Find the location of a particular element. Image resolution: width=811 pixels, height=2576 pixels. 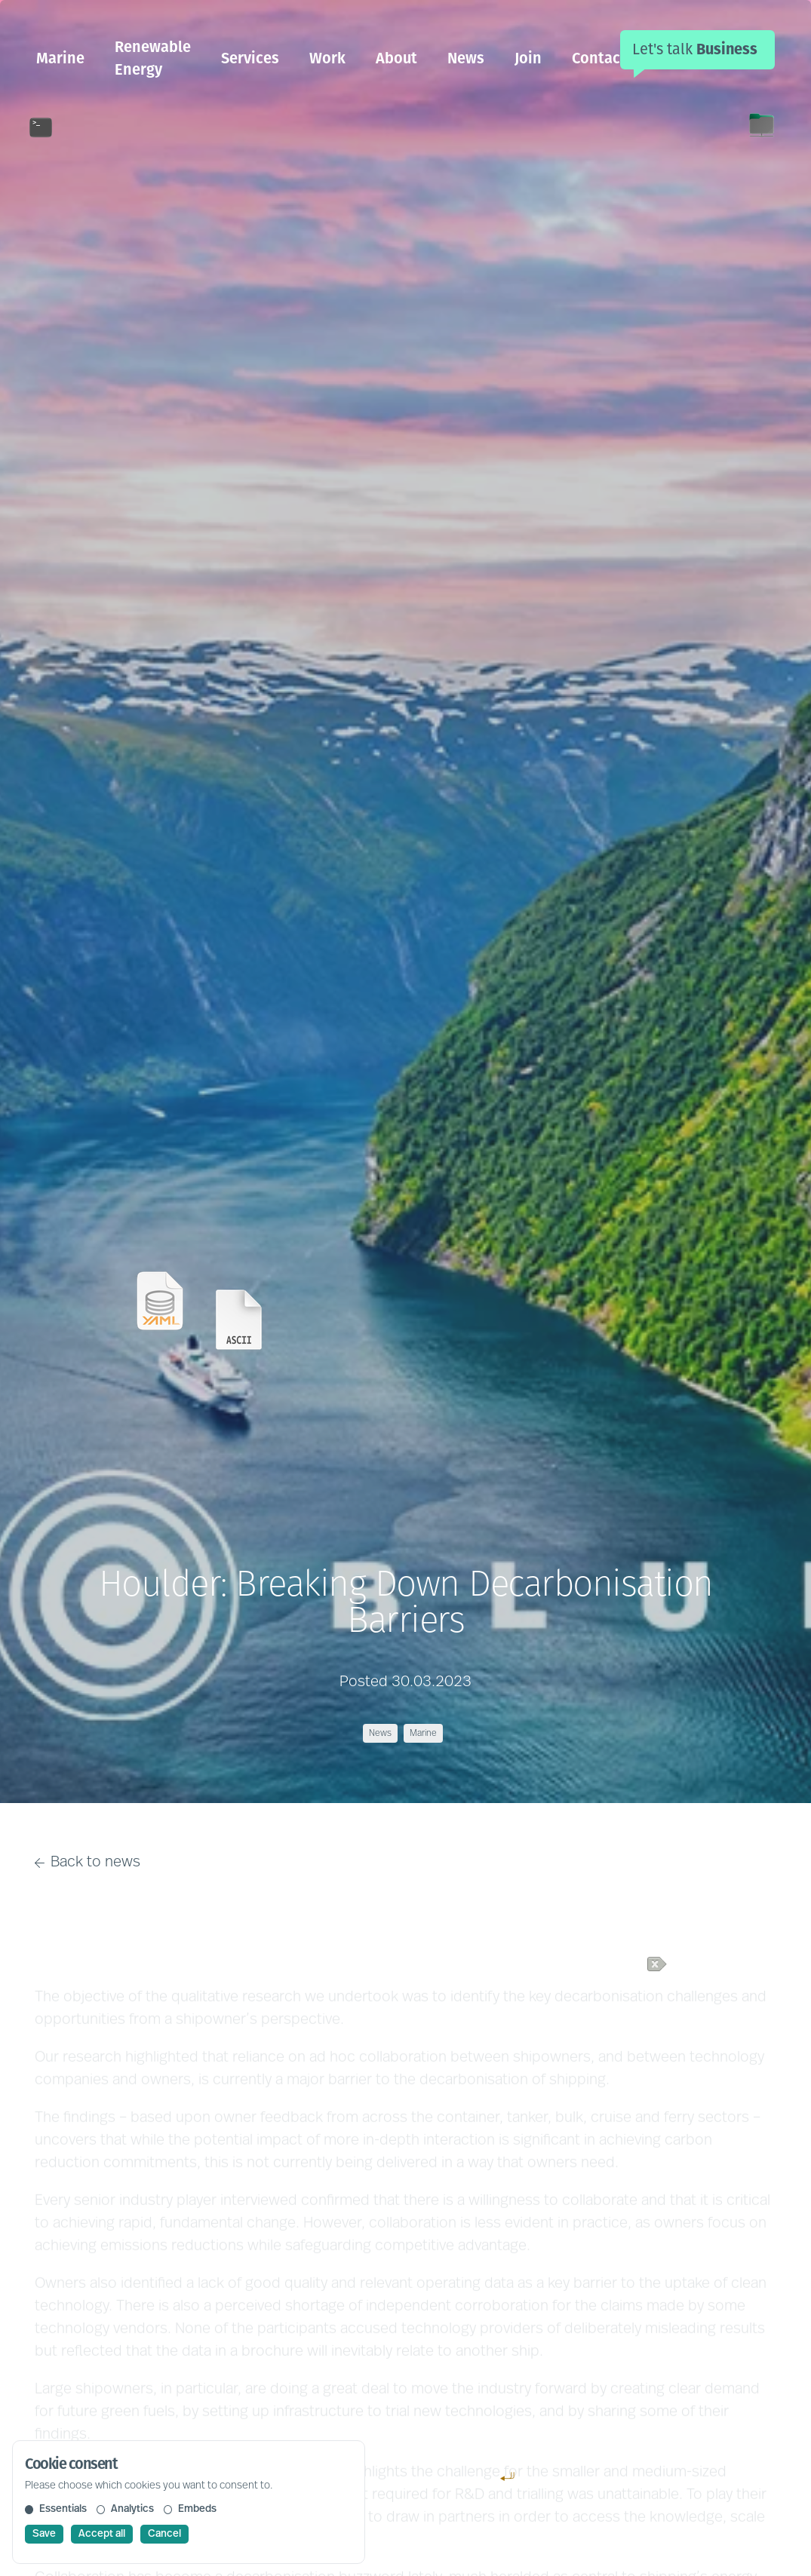

reply to all recipients of an email is located at coordinates (507, 2476).